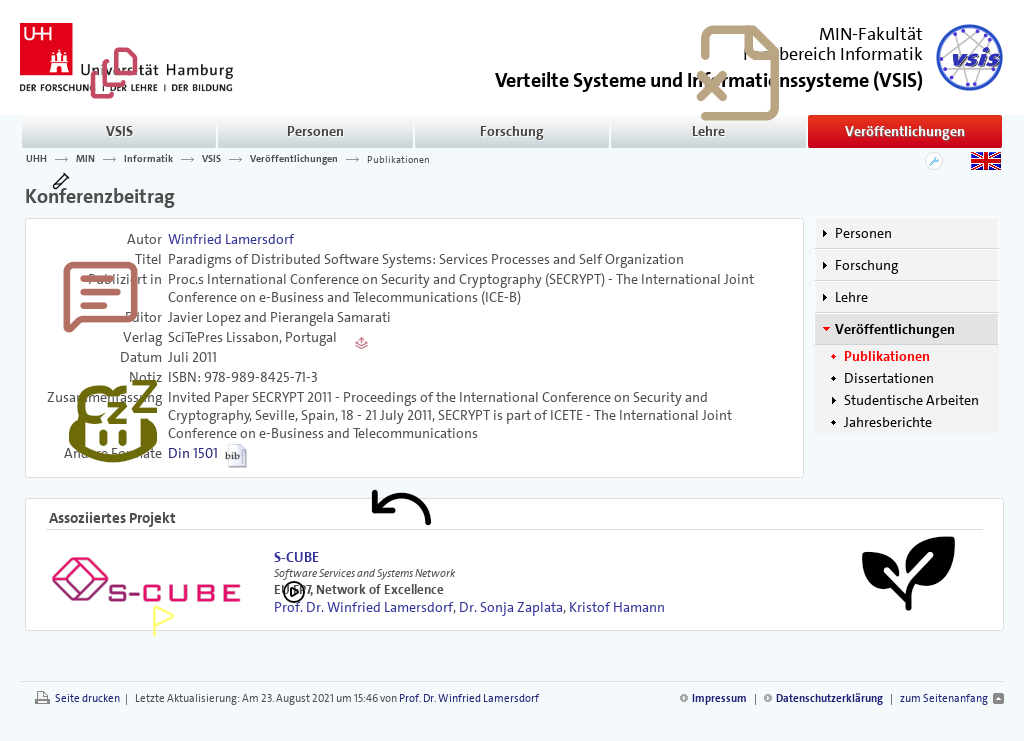 This screenshot has width=1024, height=741. I want to click on access lab or experimental features, so click(61, 181).